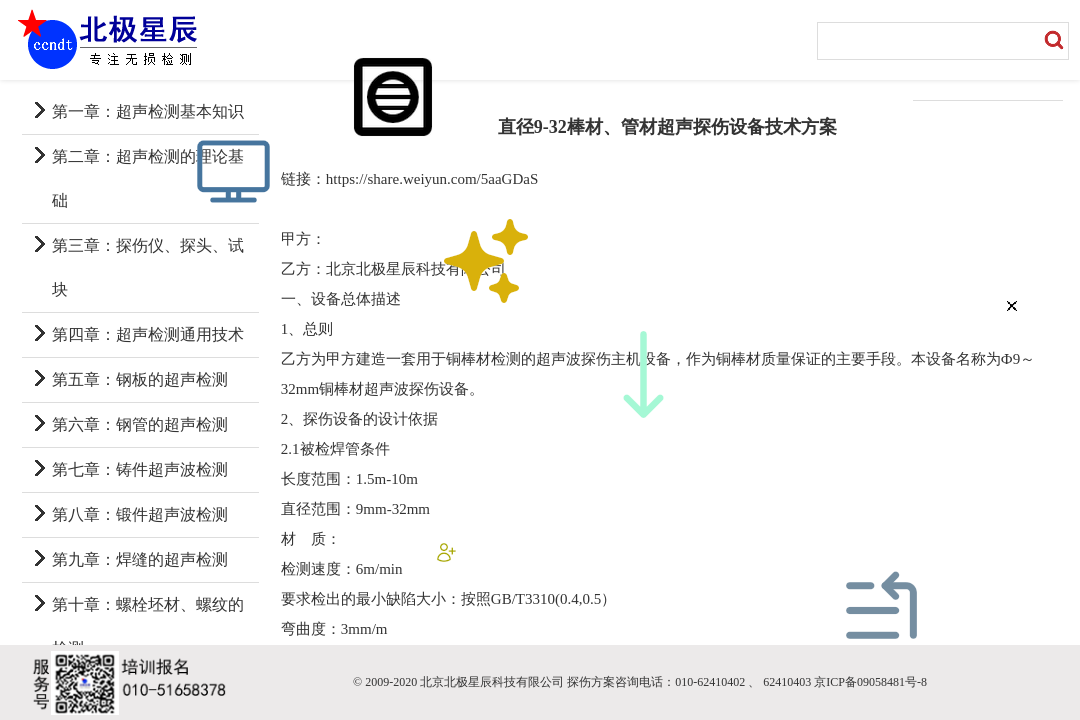  What do you see at coordinates (1012, 306) in the screenshot?
I see `close the current window or dialog` at bounding box center [1012, 306].